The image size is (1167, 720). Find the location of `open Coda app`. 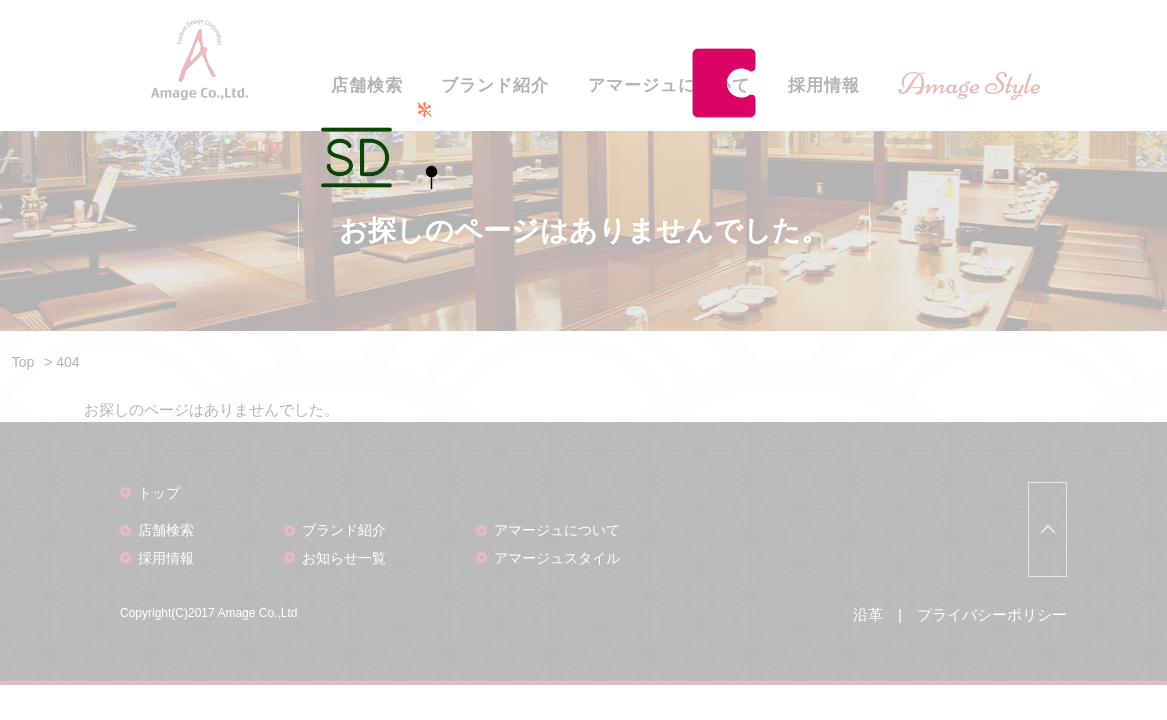

open Coda app is located at coordinates (724, 83).